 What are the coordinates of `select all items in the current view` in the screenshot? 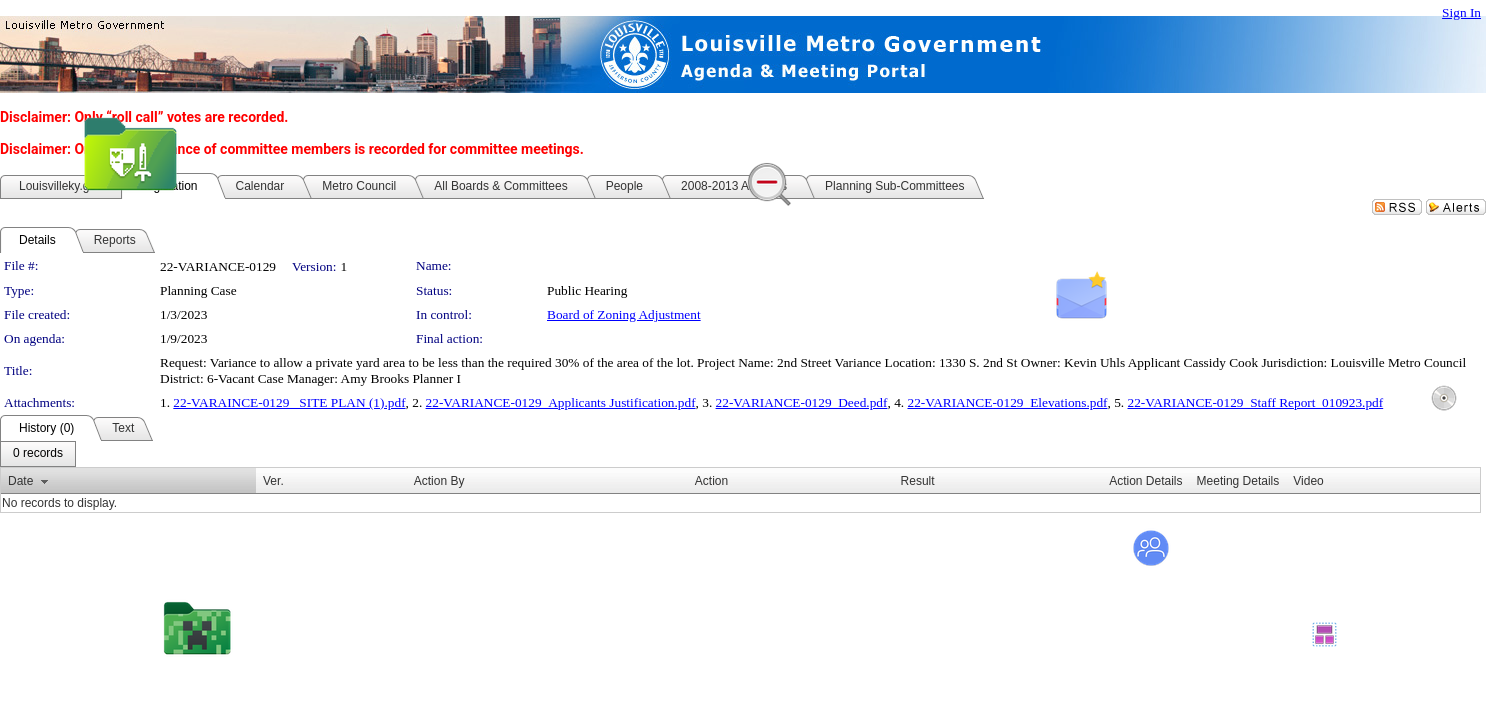 It's located at (1324, 634).